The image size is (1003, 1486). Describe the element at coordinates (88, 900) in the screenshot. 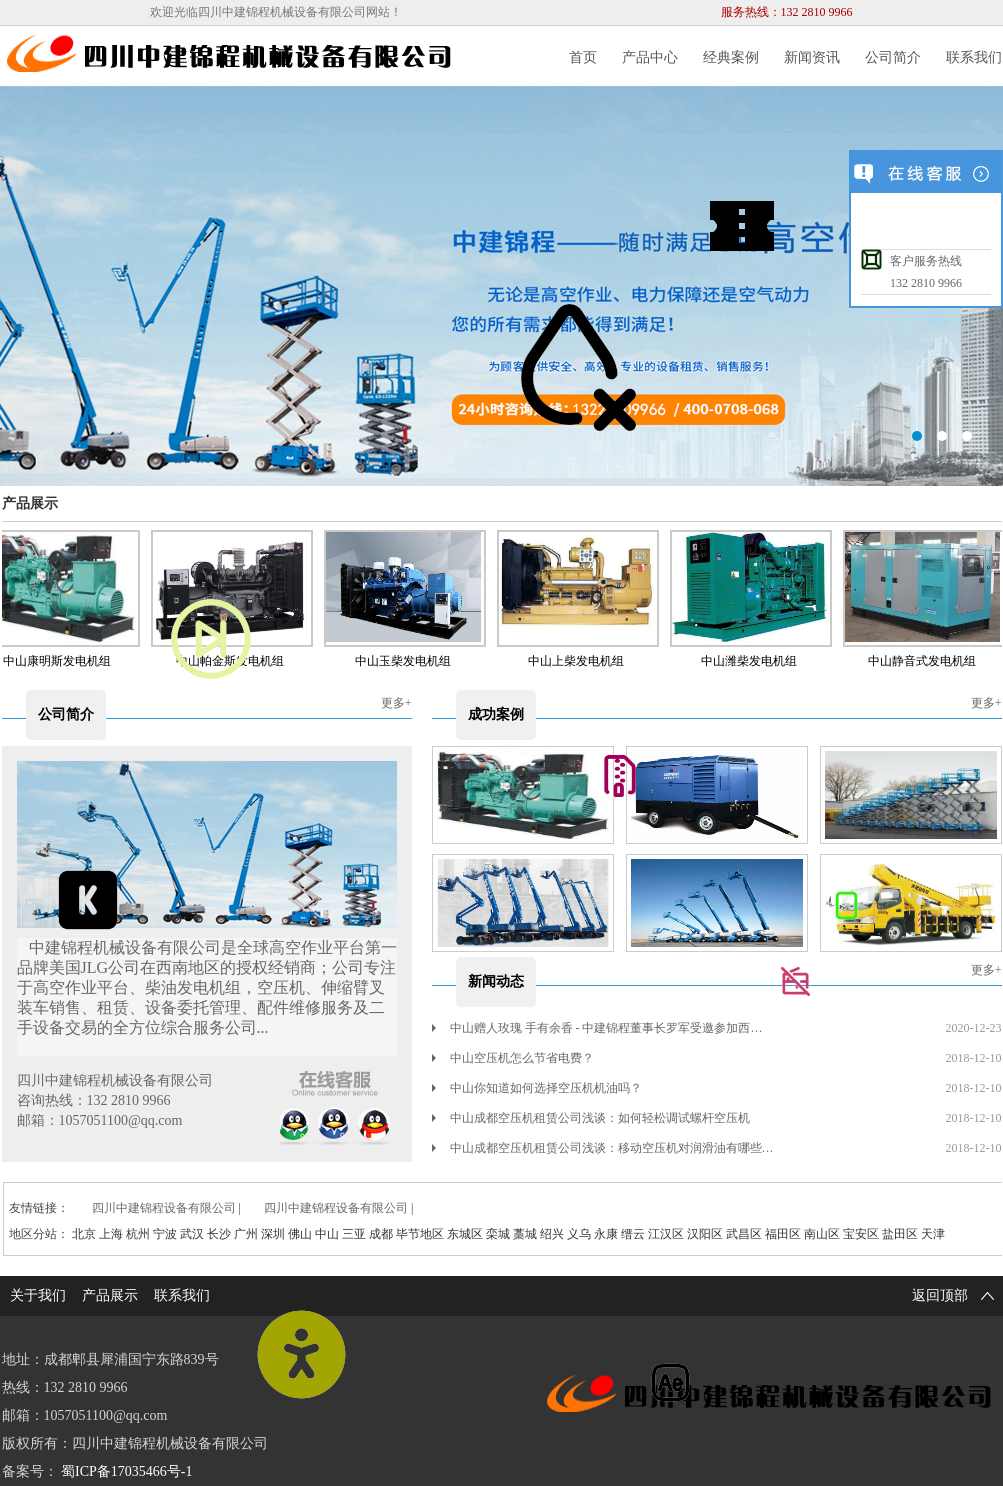

I see `keyboard shortcut indicator for the letter K` at that location.